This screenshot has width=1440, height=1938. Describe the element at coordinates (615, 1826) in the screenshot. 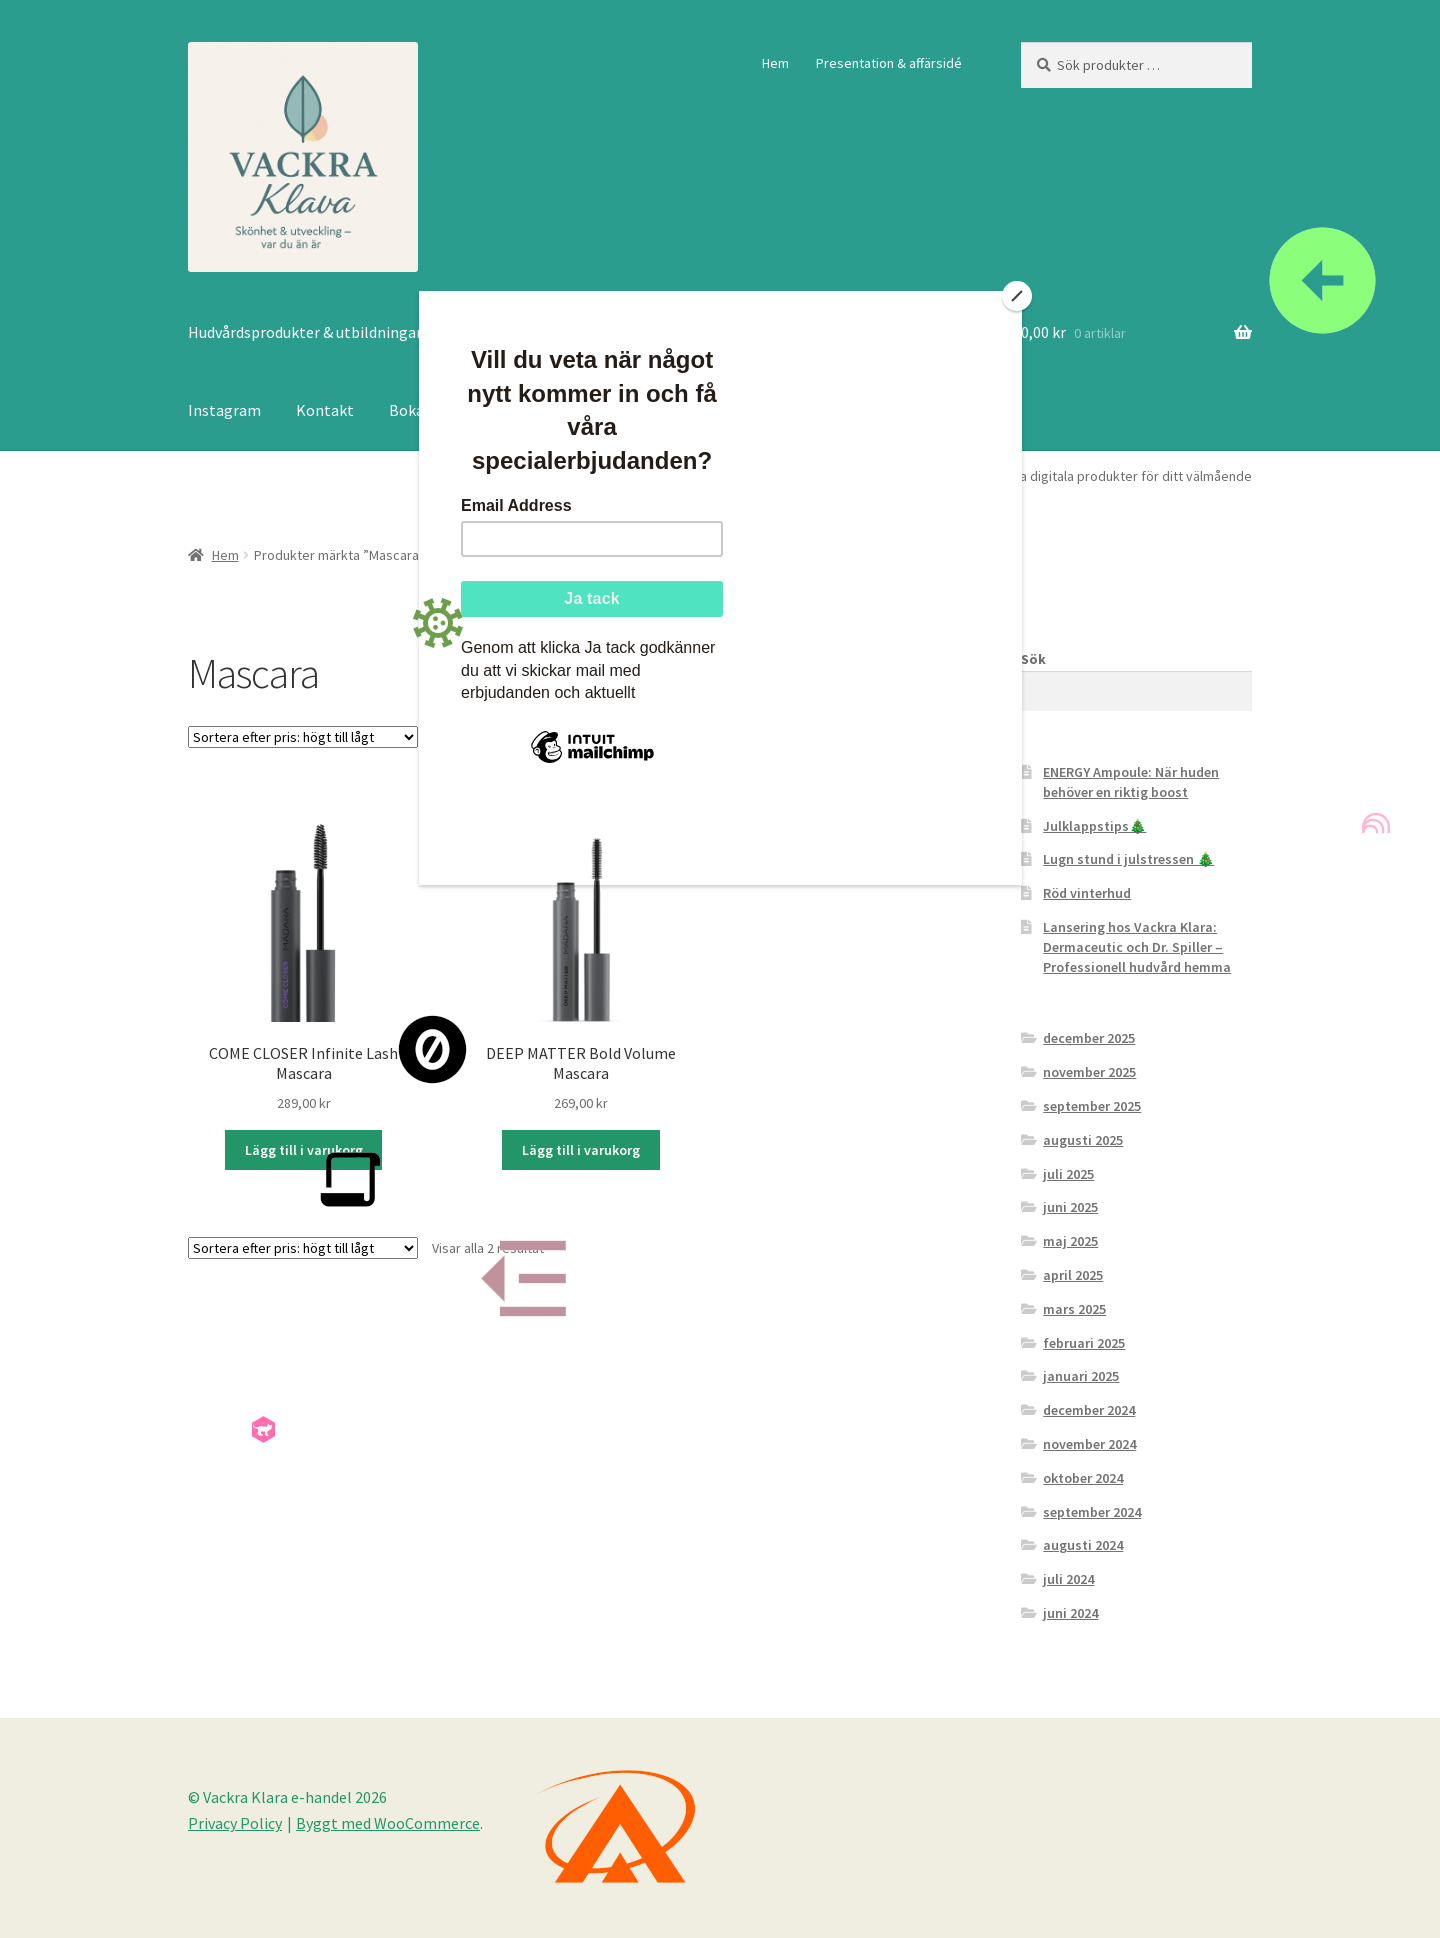

I see `asymmetrik company logo` at that location.